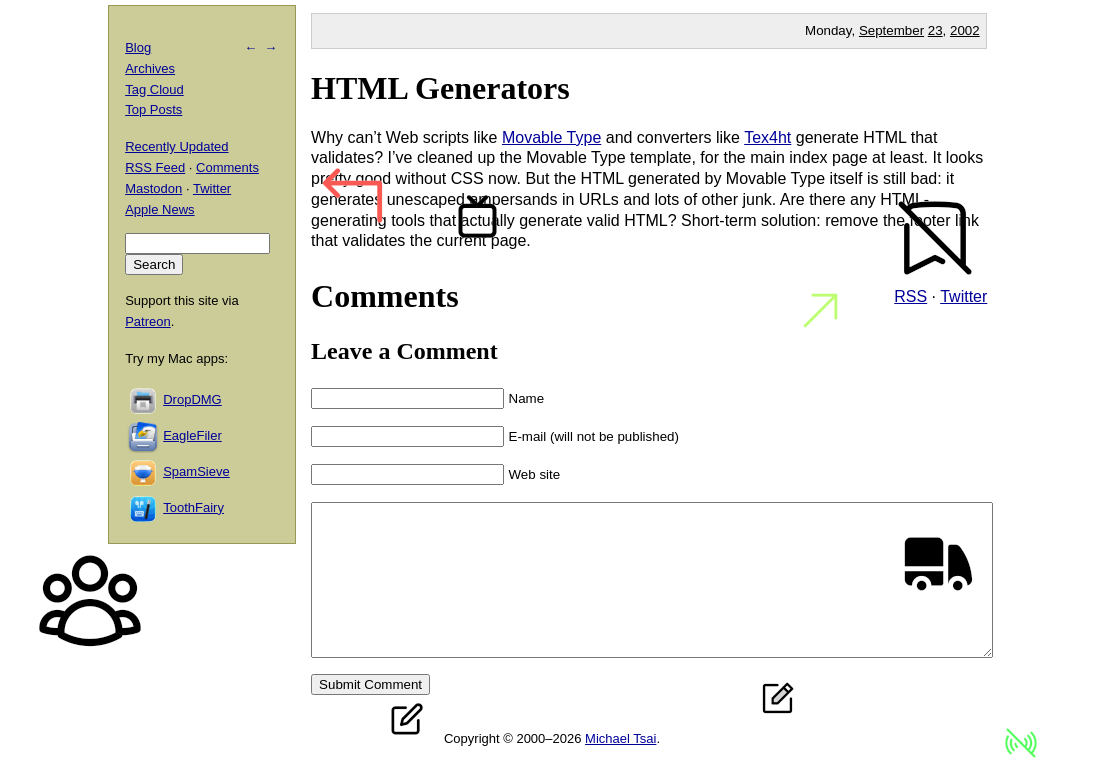 The height and width of the screenshot is (779, 1104). I want to click on compose a new note, so click(777, 698).